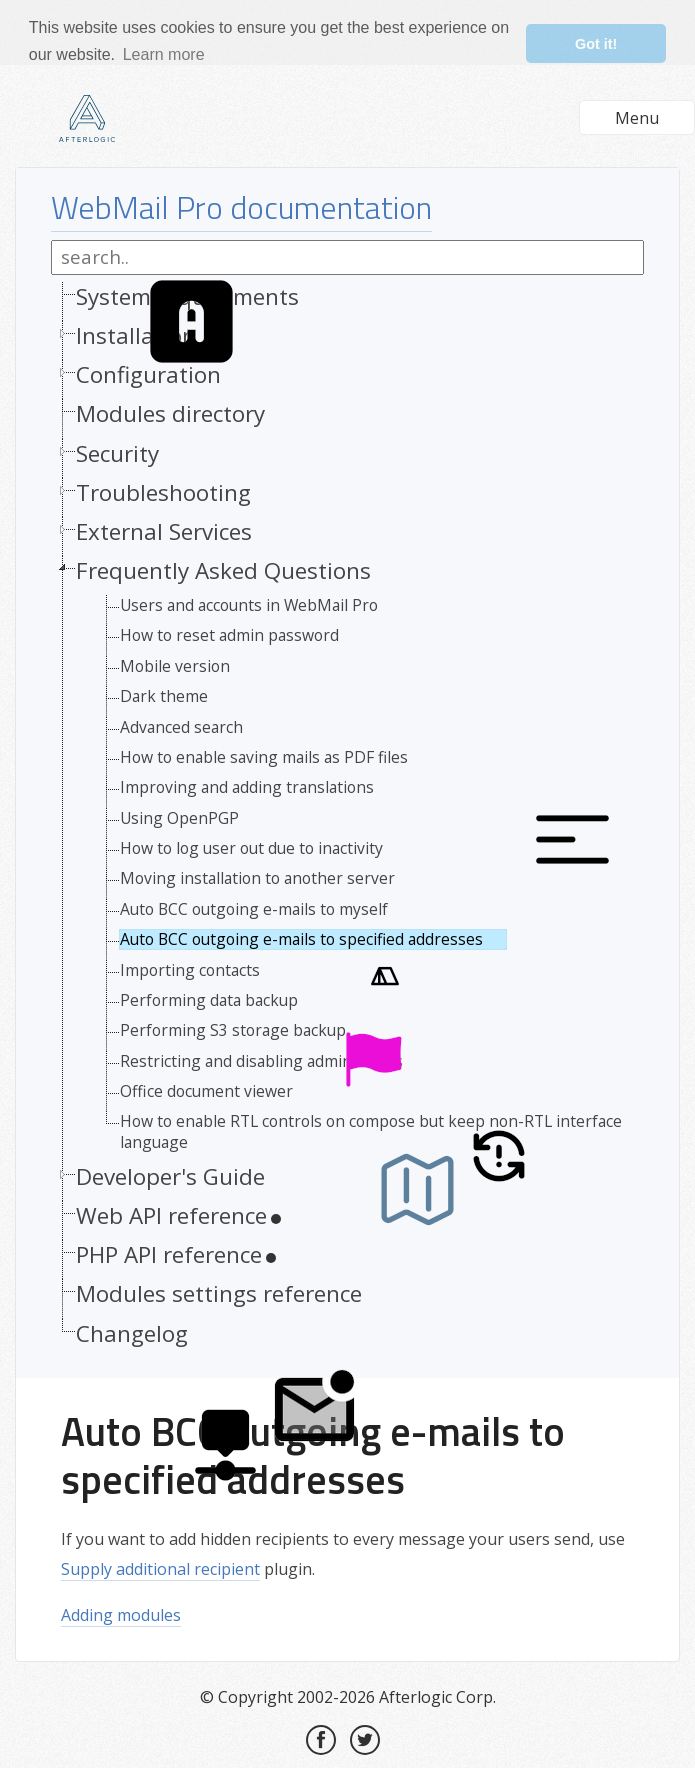  Describe the element at coordinates (191, 321) in the screenshot. I see `select text formatting option A` at that location.